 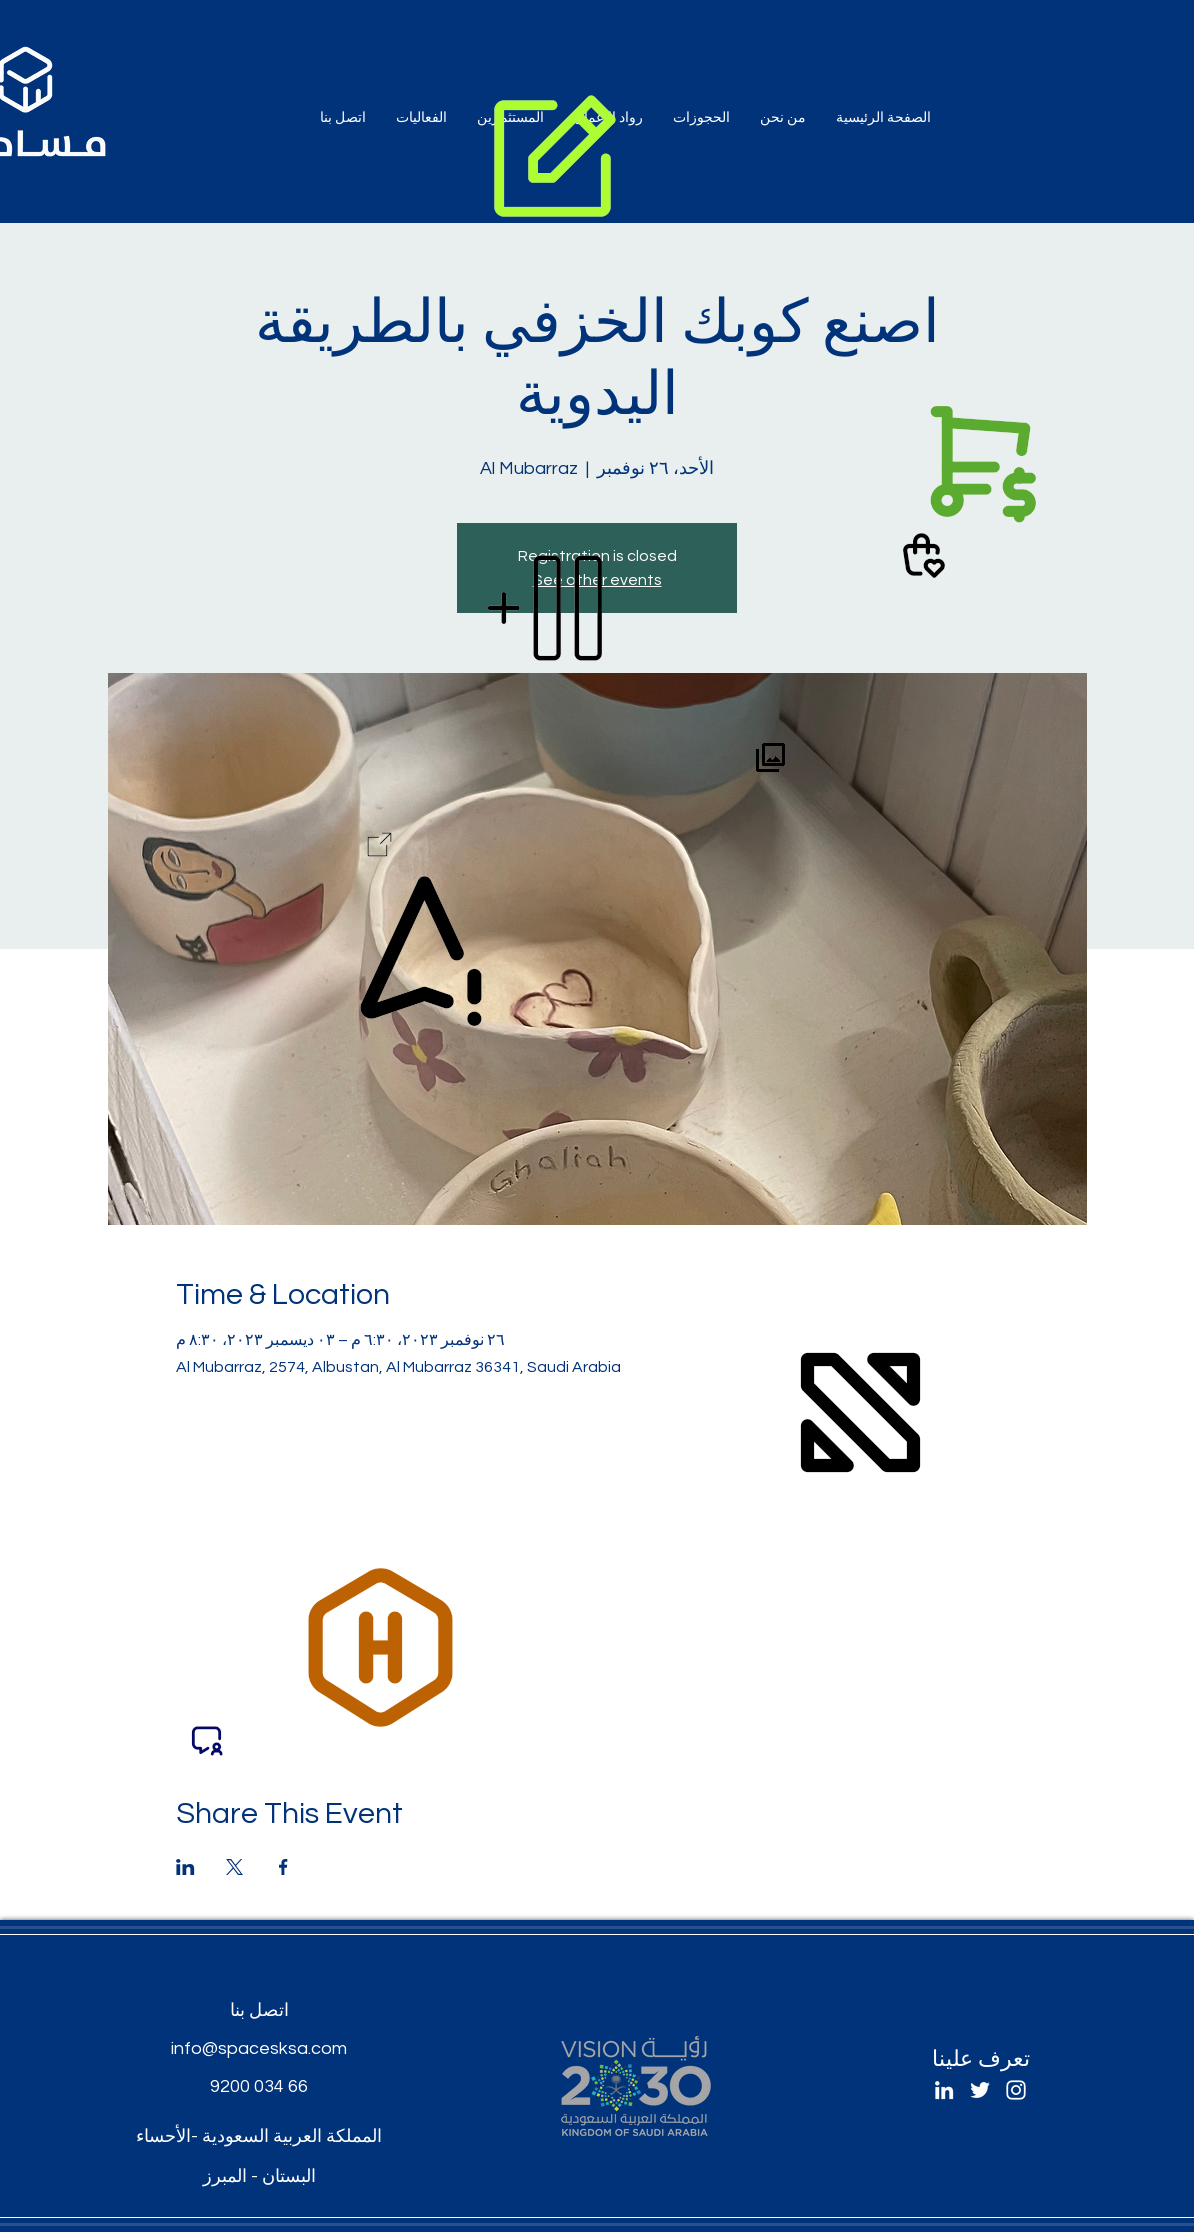 I want to click on view cart total or pricing, so click(x=980, y=461).